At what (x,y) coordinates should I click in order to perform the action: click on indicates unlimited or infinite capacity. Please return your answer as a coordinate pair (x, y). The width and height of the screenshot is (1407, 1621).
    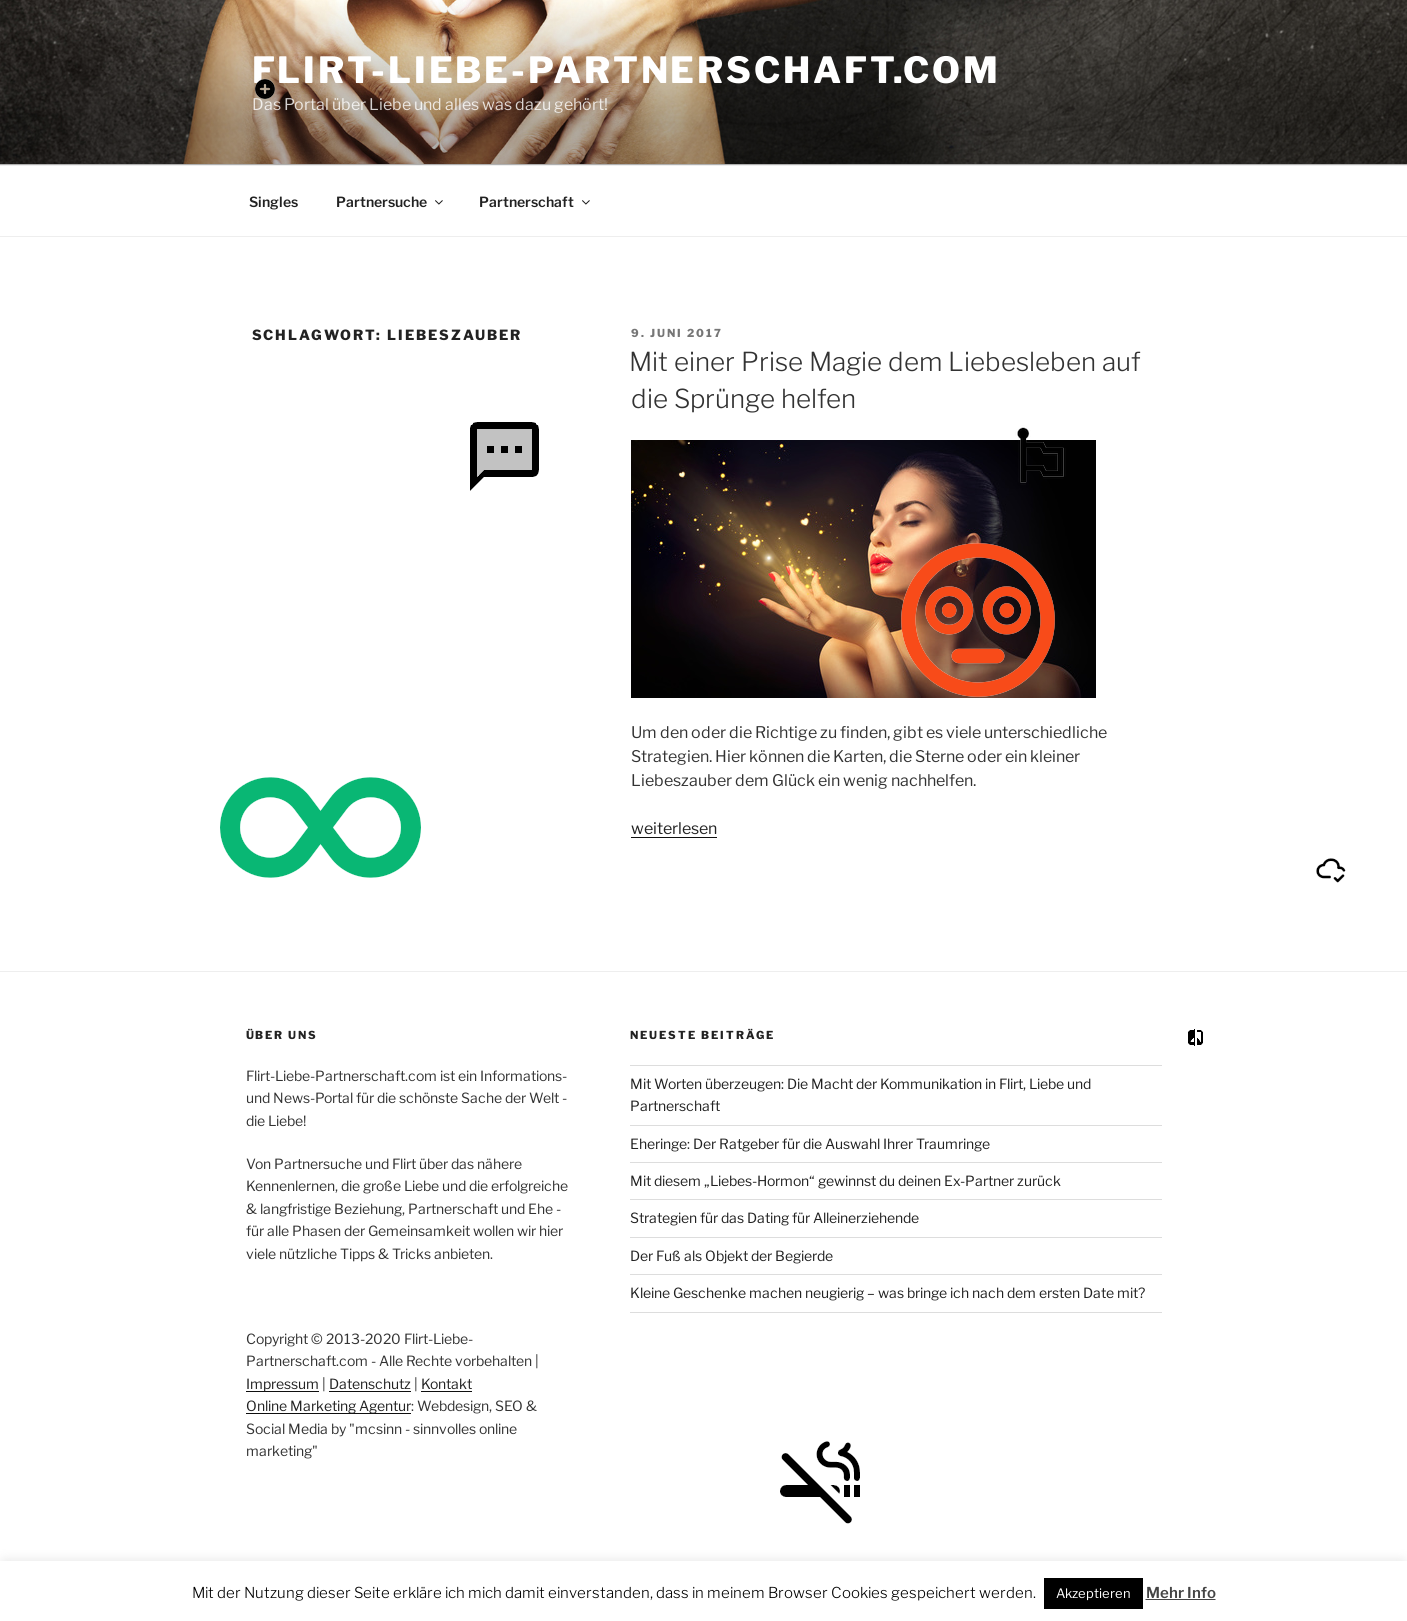
    Looking at the image, I should click on (320, 827).